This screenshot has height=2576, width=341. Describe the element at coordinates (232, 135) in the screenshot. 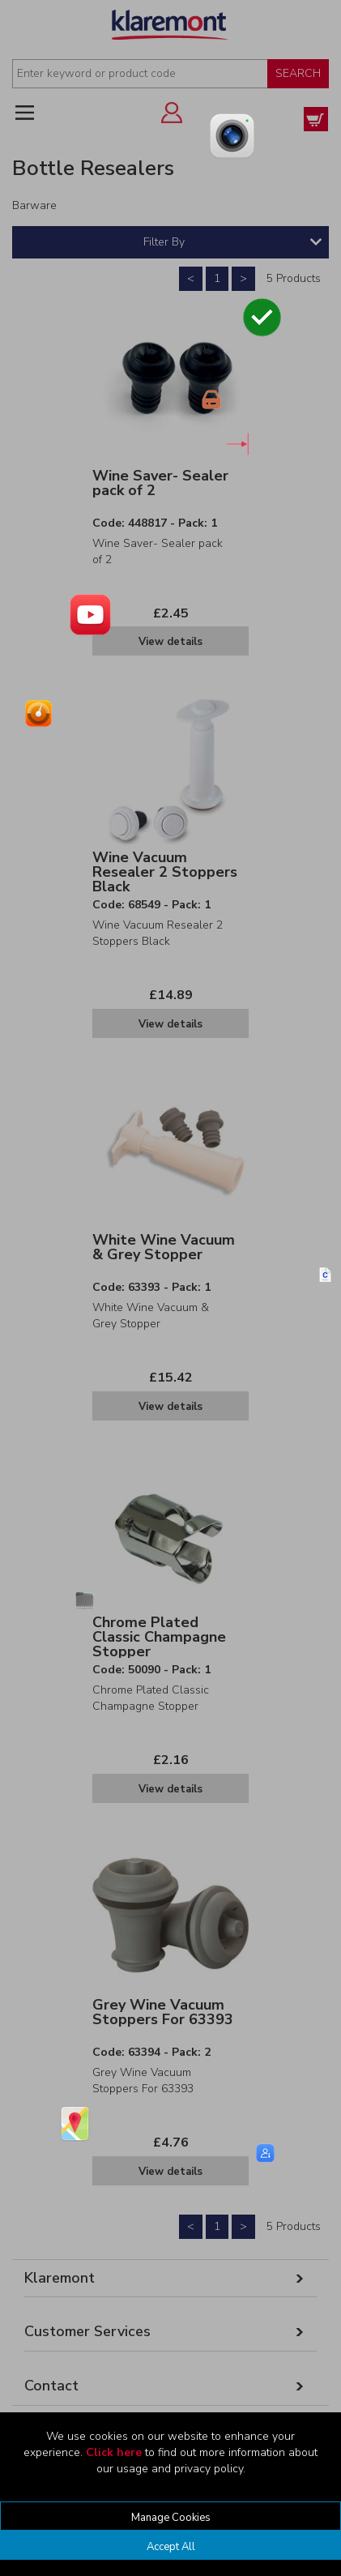

I see `access webcam settings` at that location.